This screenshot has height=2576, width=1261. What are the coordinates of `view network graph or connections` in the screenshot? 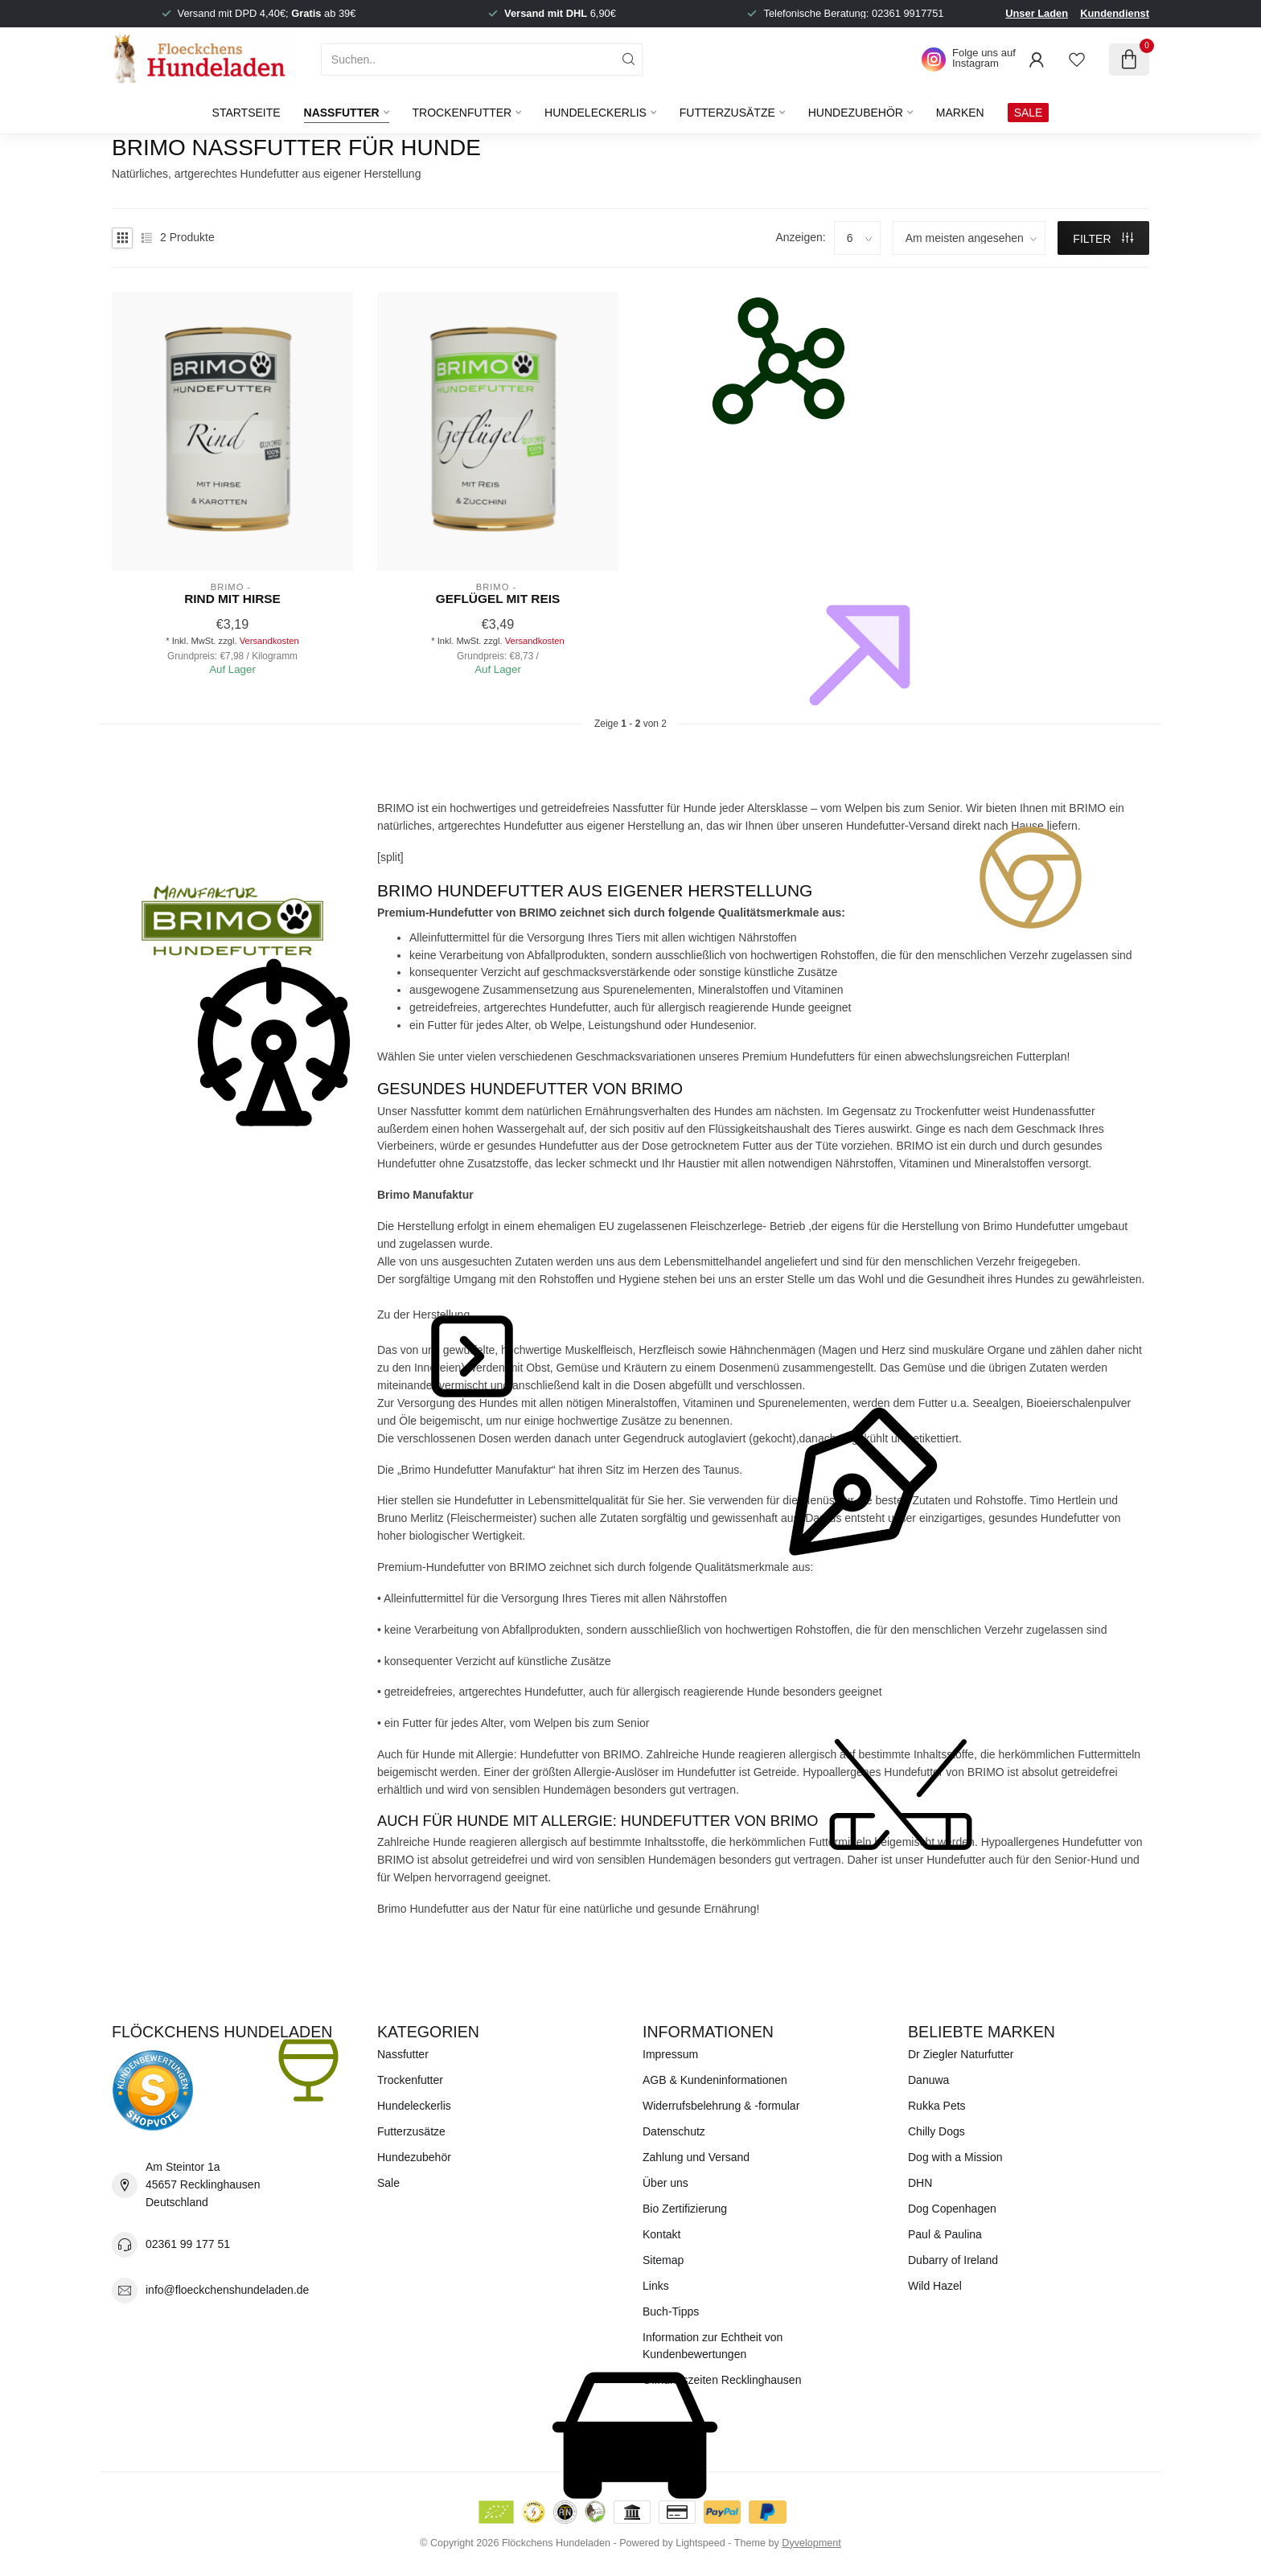 It's located at (778, 363).